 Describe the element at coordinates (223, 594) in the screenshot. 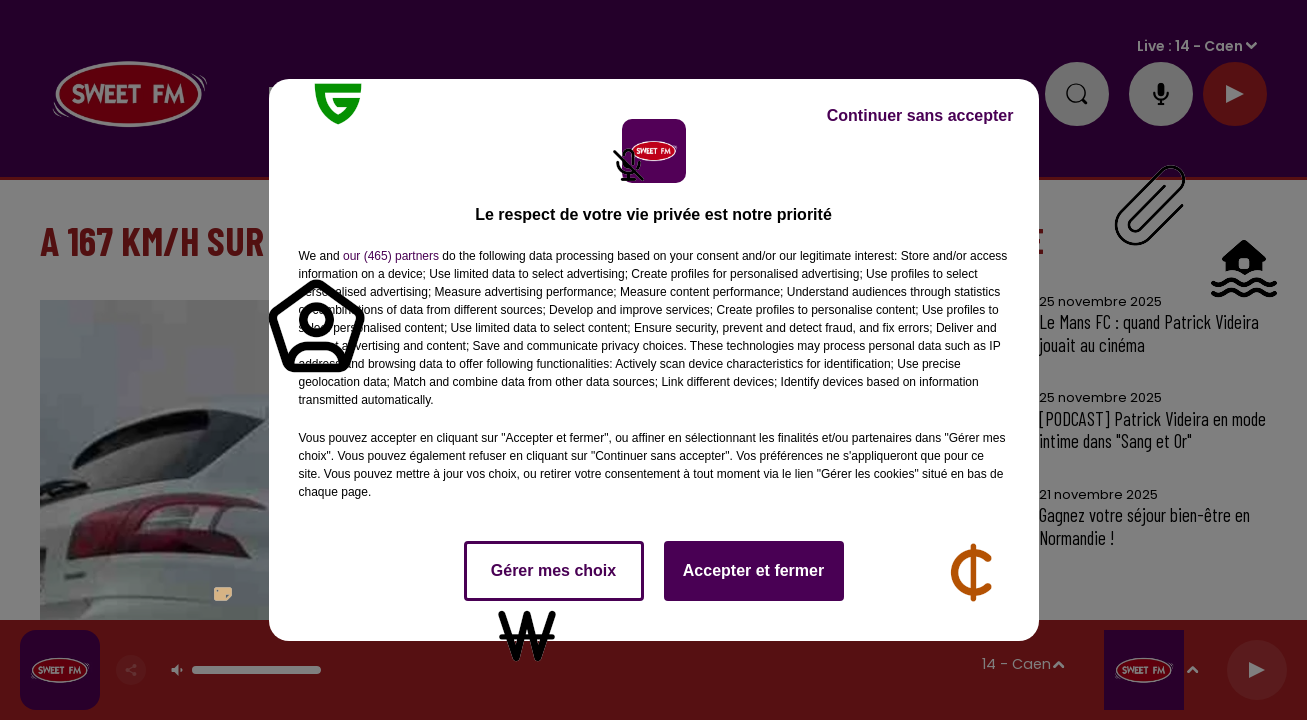

I see `indicates tarp or cover item` at that location.